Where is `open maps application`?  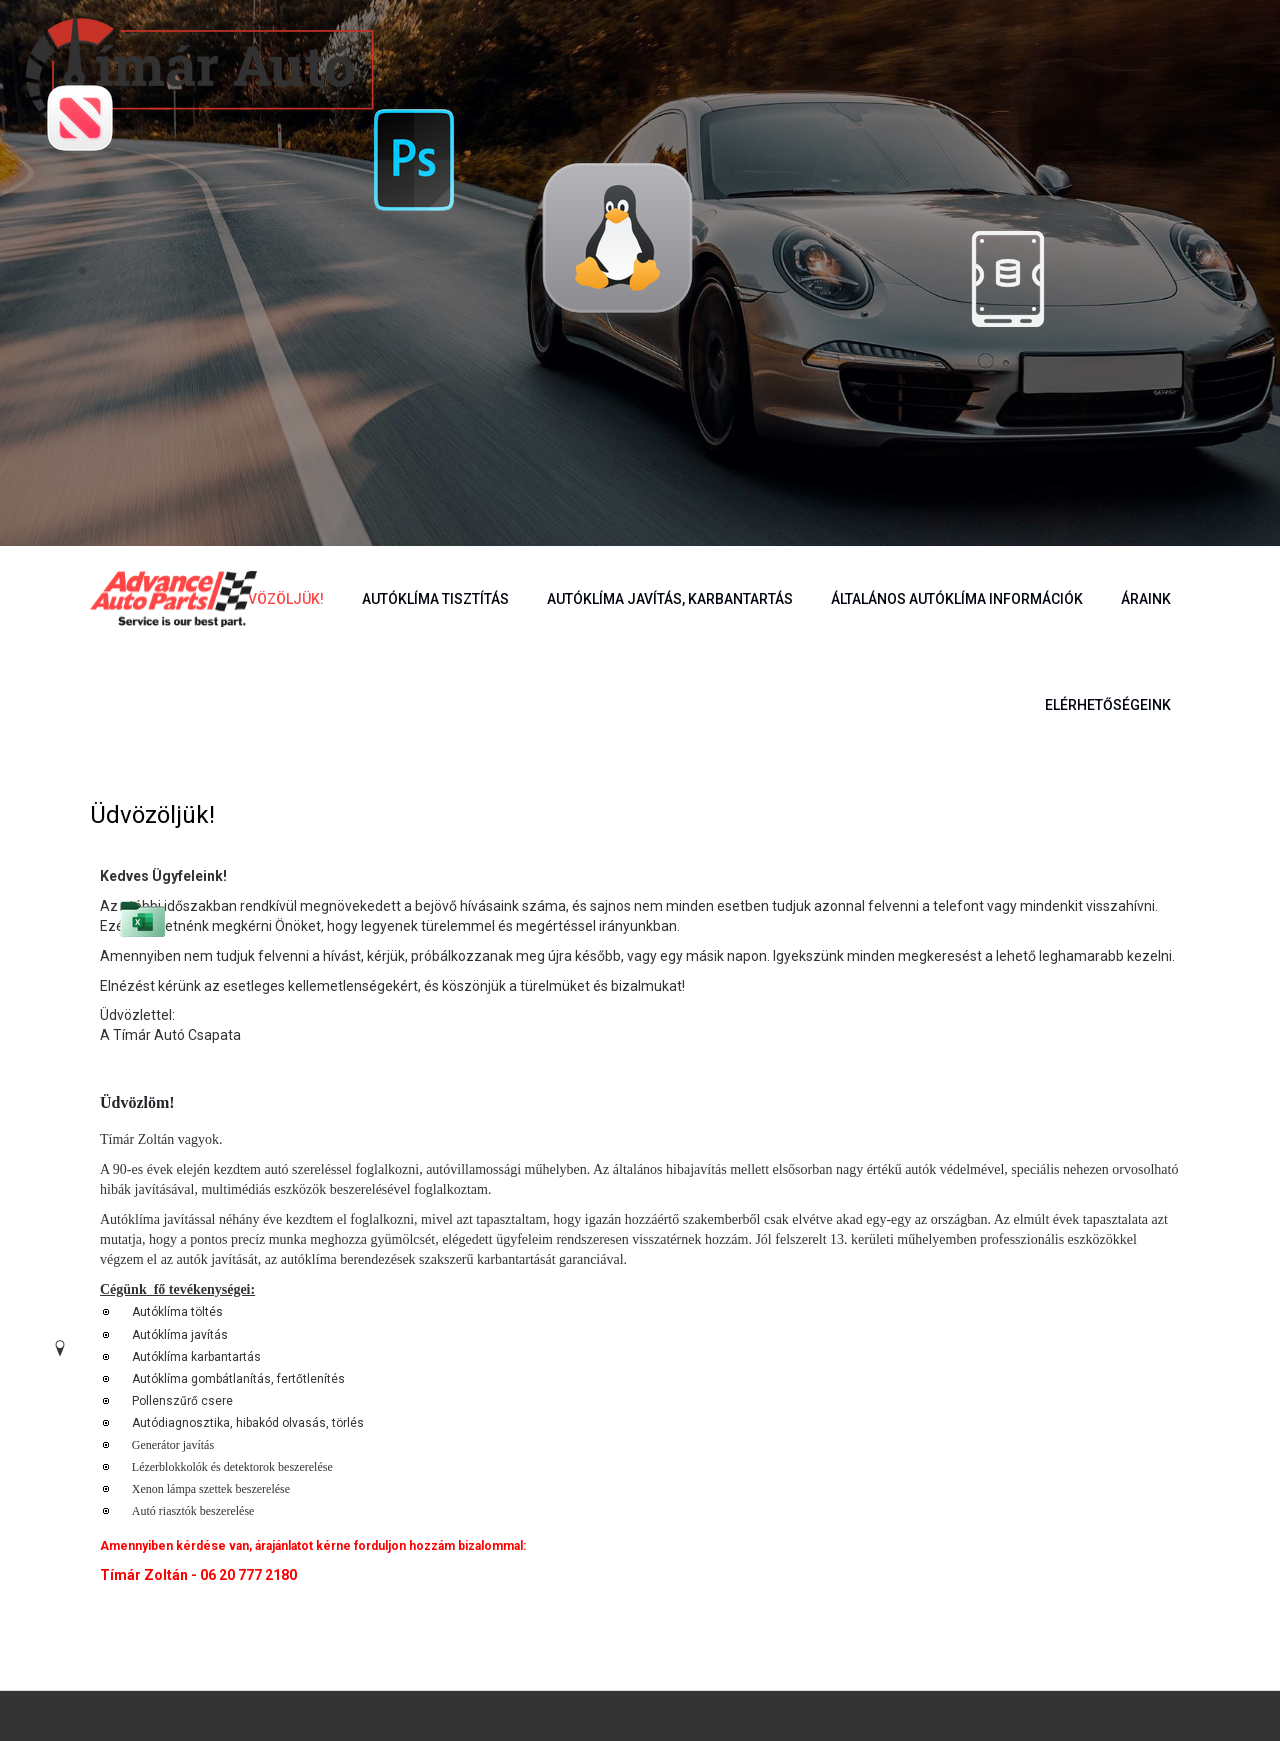 open maps application is located at coordinates (60, 1348).